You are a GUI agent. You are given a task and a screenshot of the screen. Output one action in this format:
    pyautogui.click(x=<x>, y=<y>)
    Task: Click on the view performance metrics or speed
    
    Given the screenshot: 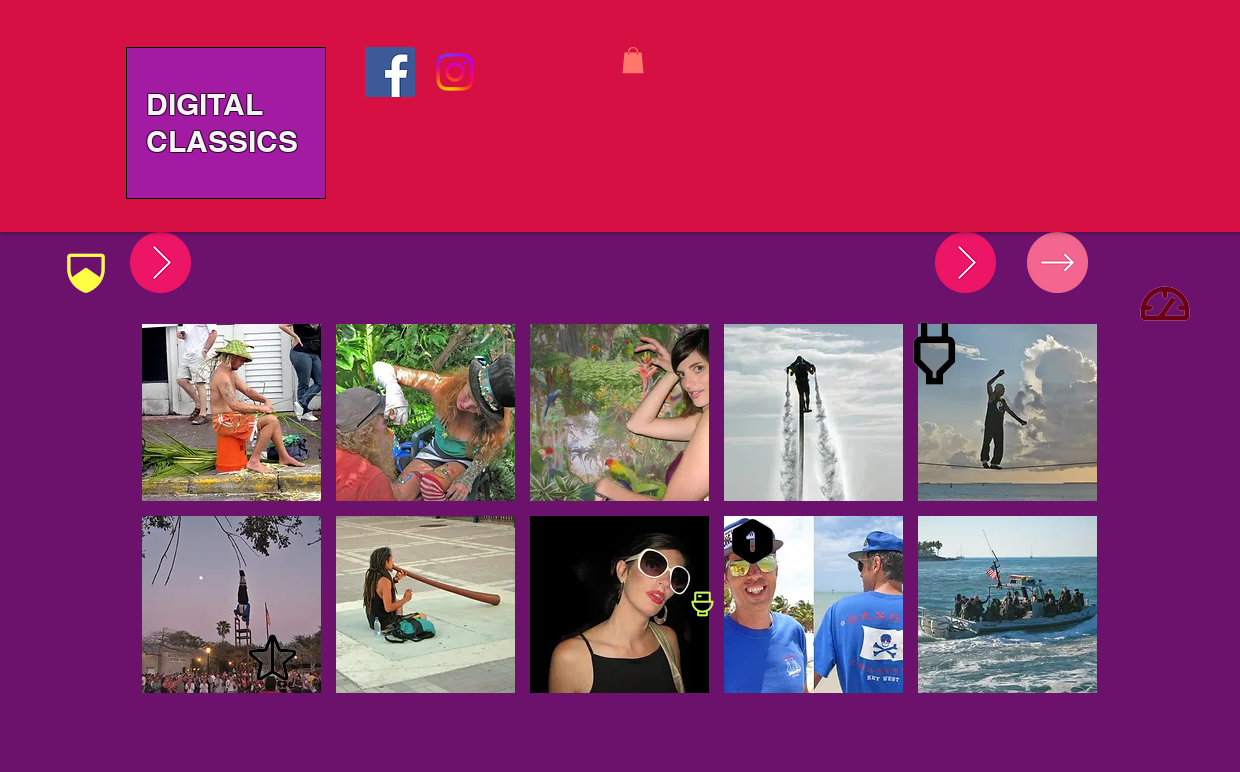 What is the action you would take?
    pyautogui.click(x=1165, y=306)
    